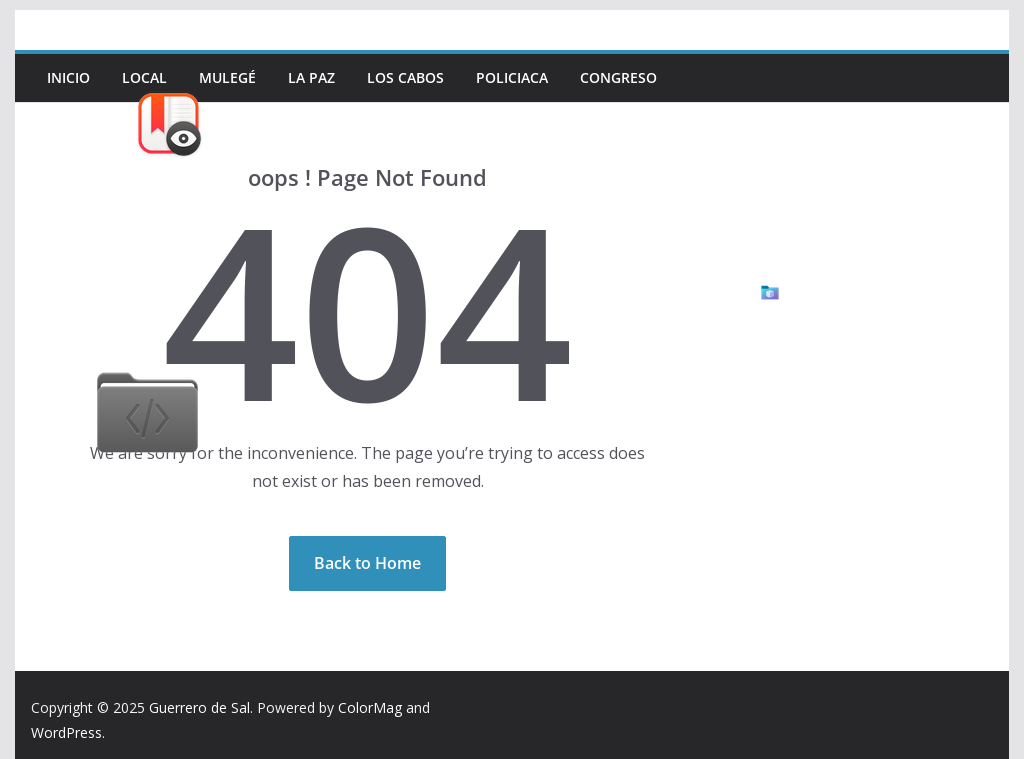  I want to click on open calibre e-book management app, so click(168, 123).